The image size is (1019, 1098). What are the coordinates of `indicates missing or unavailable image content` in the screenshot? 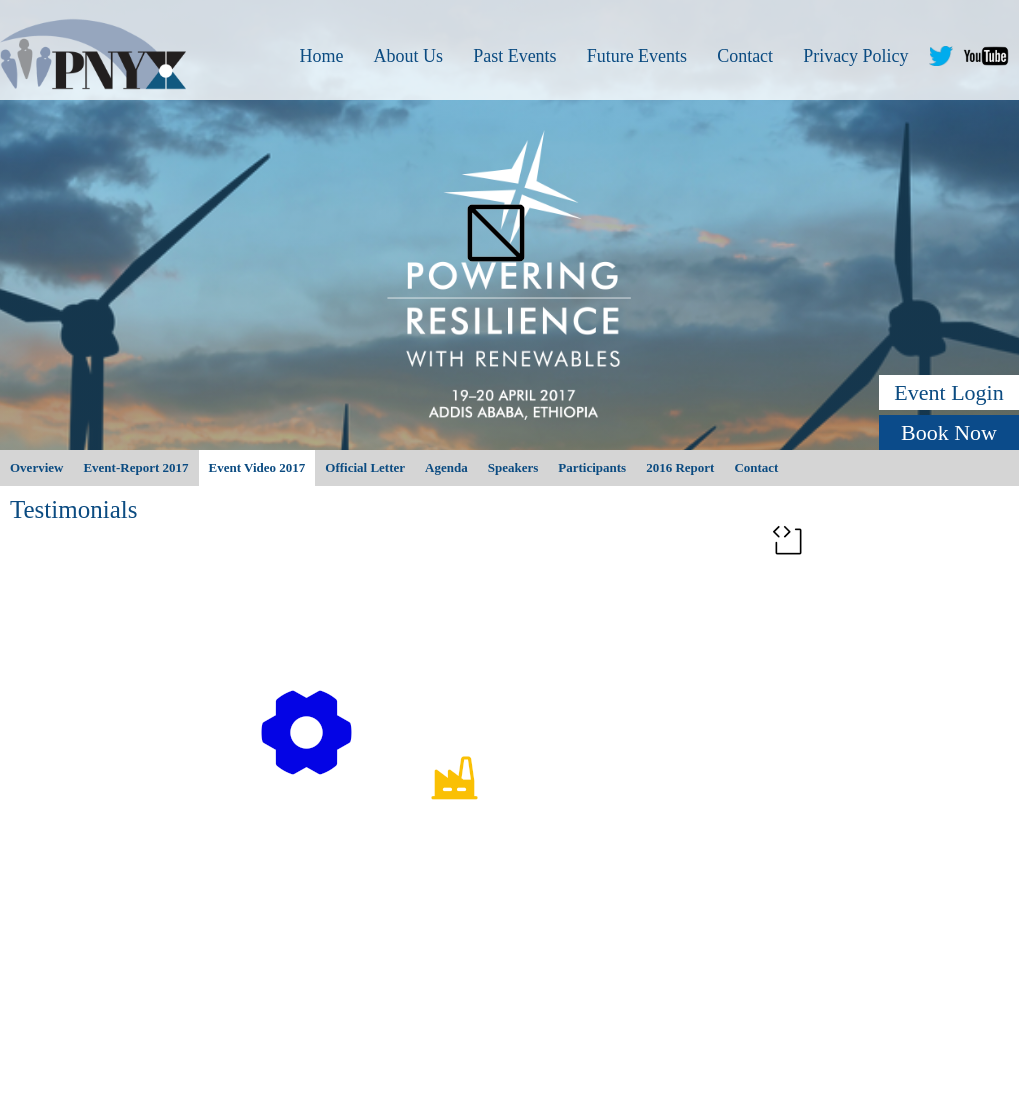 It's located at (496, 233).